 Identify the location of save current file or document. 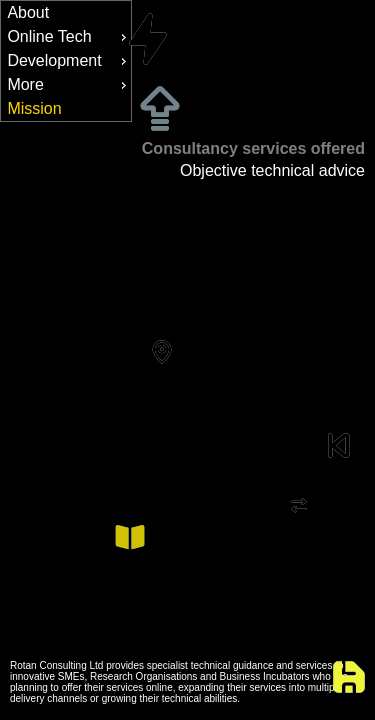
(349, 677).